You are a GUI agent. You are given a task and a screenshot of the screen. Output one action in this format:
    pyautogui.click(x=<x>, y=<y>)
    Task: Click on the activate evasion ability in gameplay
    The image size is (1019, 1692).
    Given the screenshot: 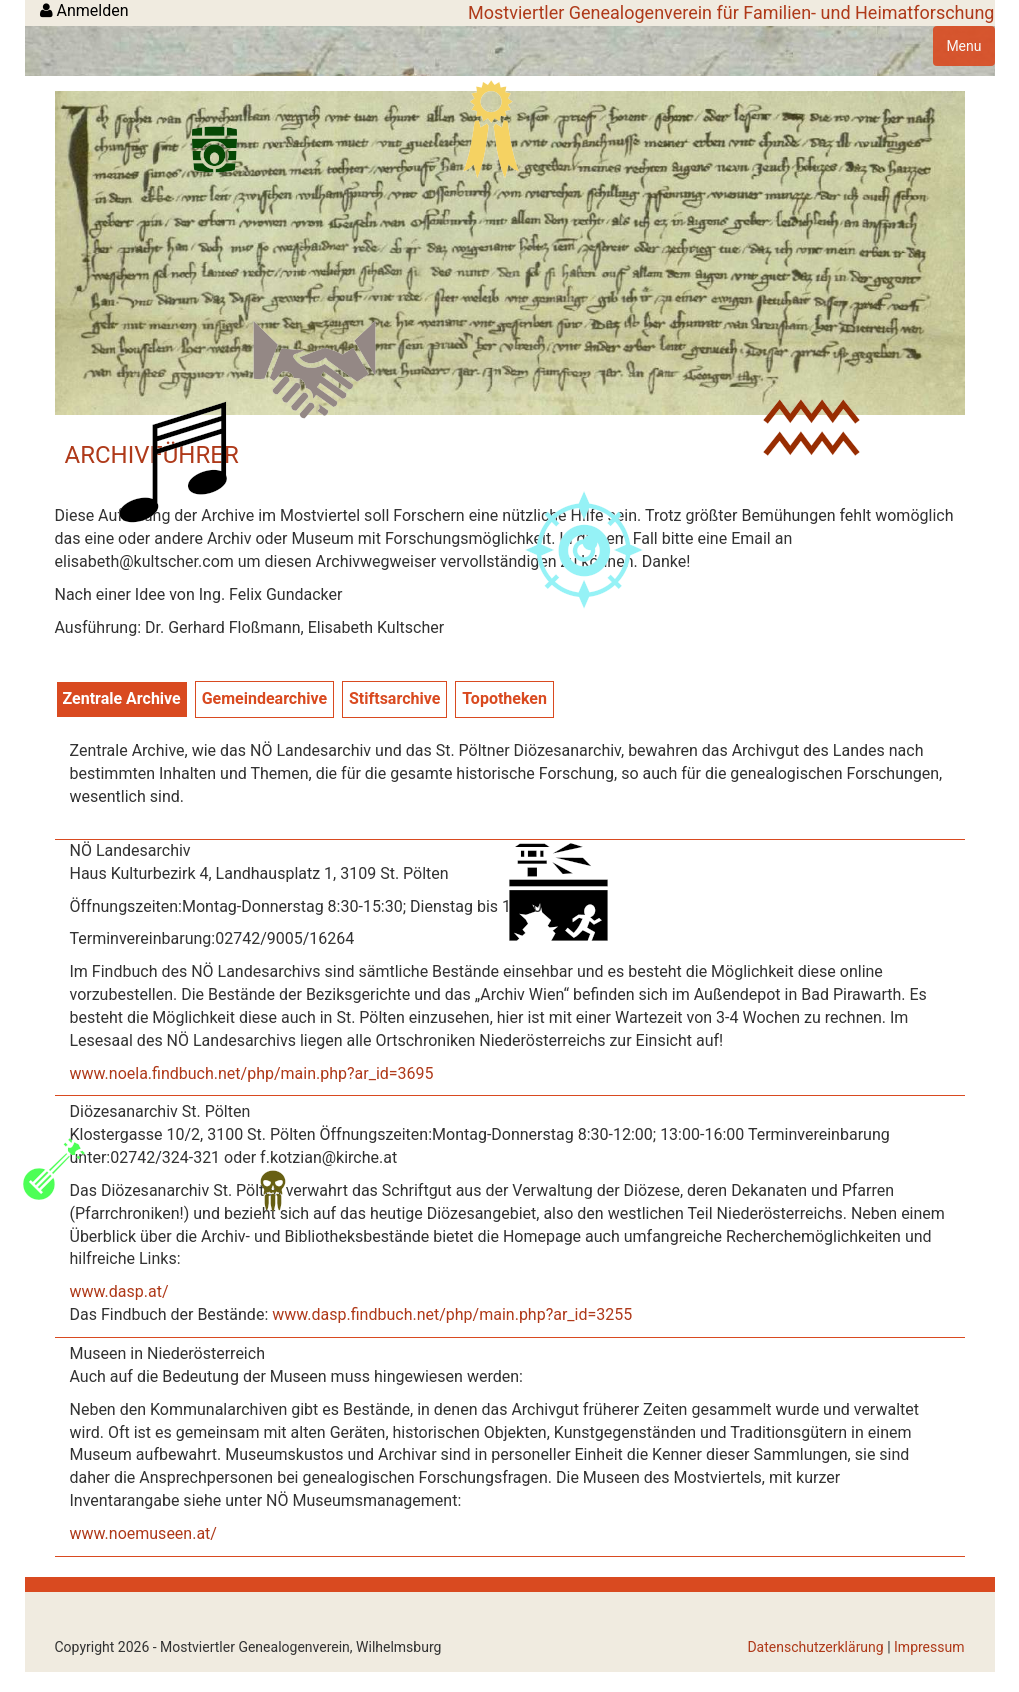 What is the action you would take?
    pyautogui.click(x=558, y=891)
    